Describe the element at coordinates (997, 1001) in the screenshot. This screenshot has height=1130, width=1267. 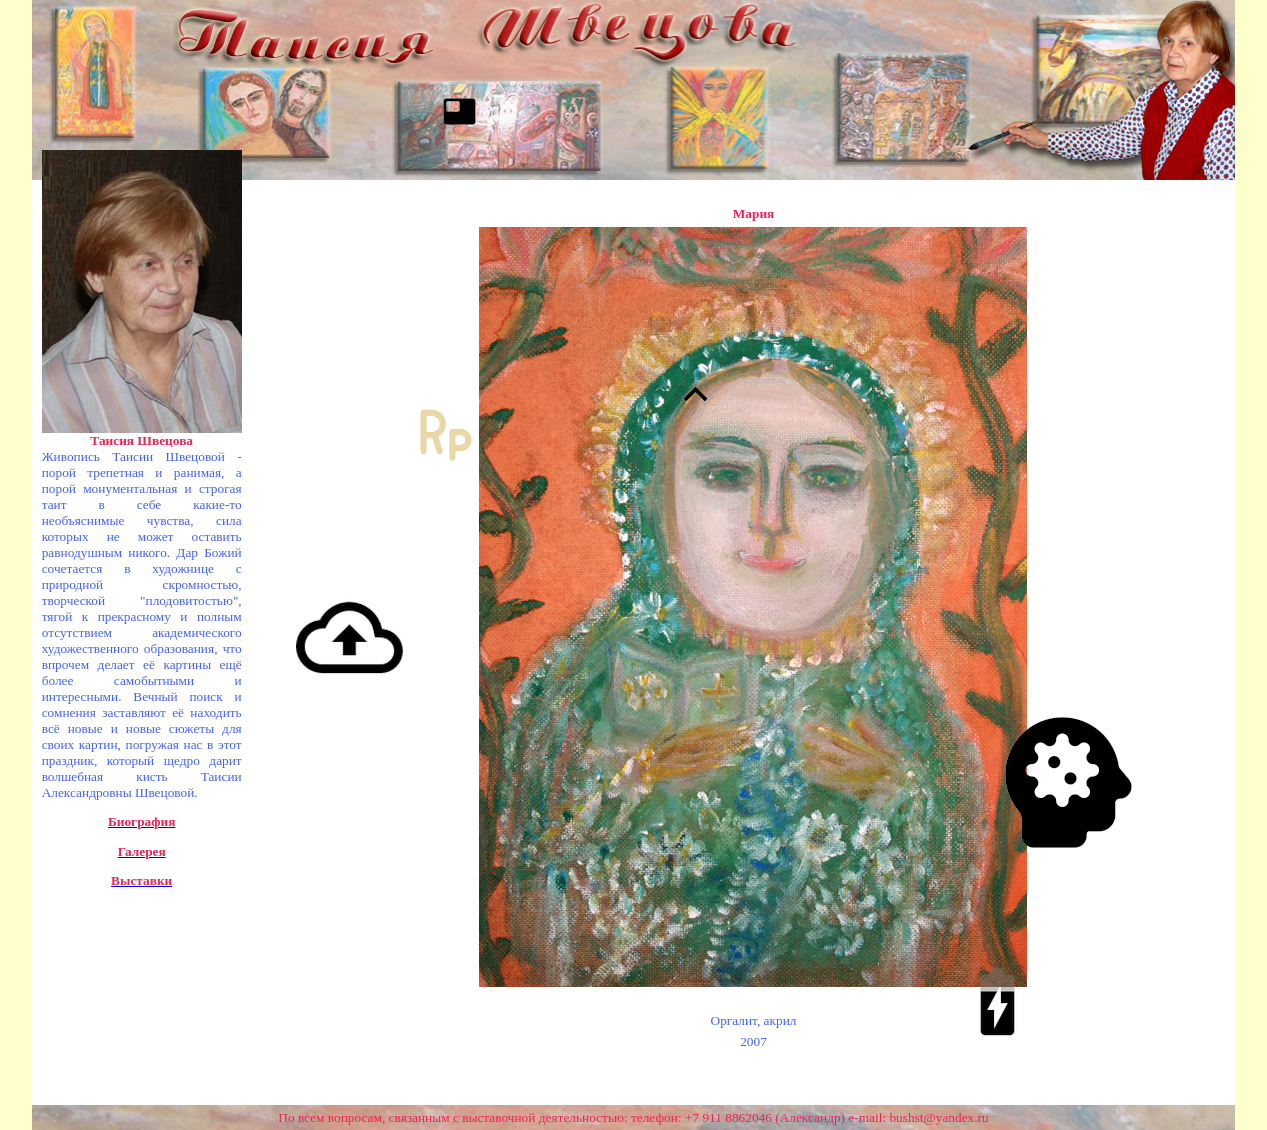
I see `battery charging at 80%` at that location.